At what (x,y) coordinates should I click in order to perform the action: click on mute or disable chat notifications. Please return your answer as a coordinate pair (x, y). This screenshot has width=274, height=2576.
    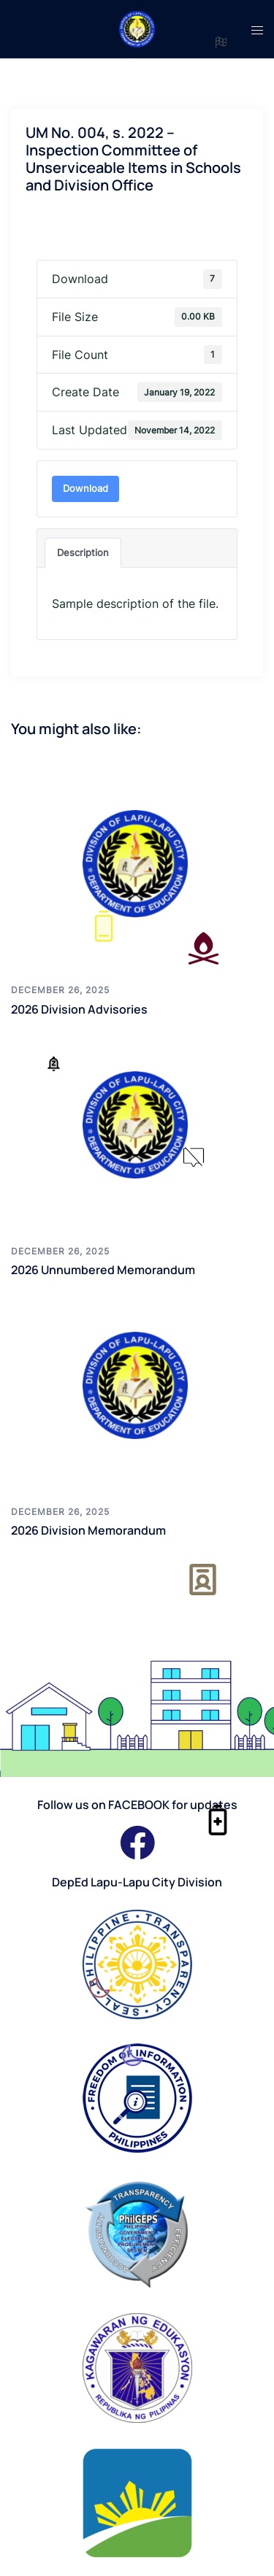
    Looking at the image, I should click on (194, 1157).